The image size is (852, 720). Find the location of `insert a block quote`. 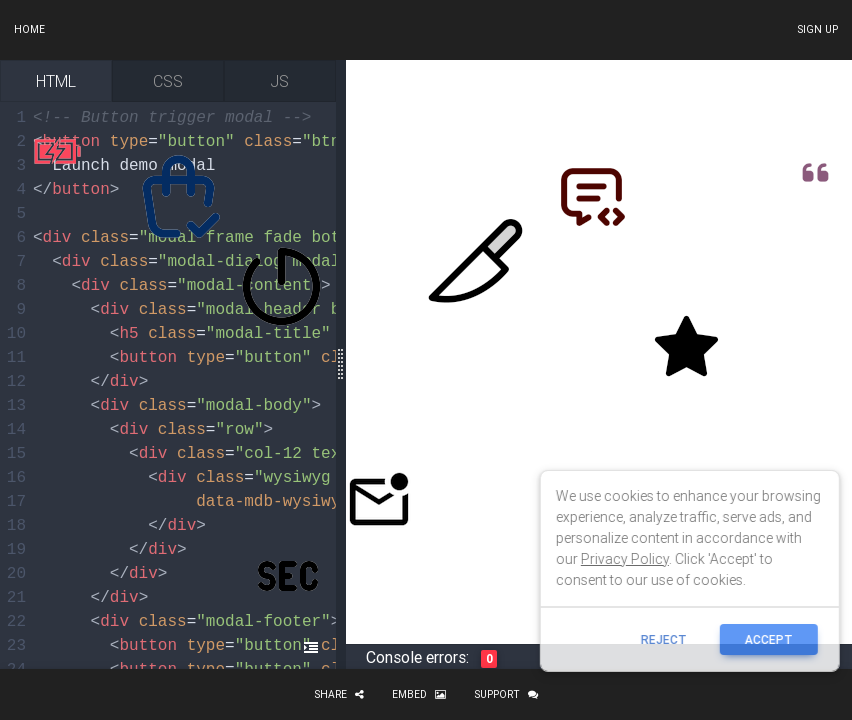

insert a block quote is located at coordinates (815, 172).